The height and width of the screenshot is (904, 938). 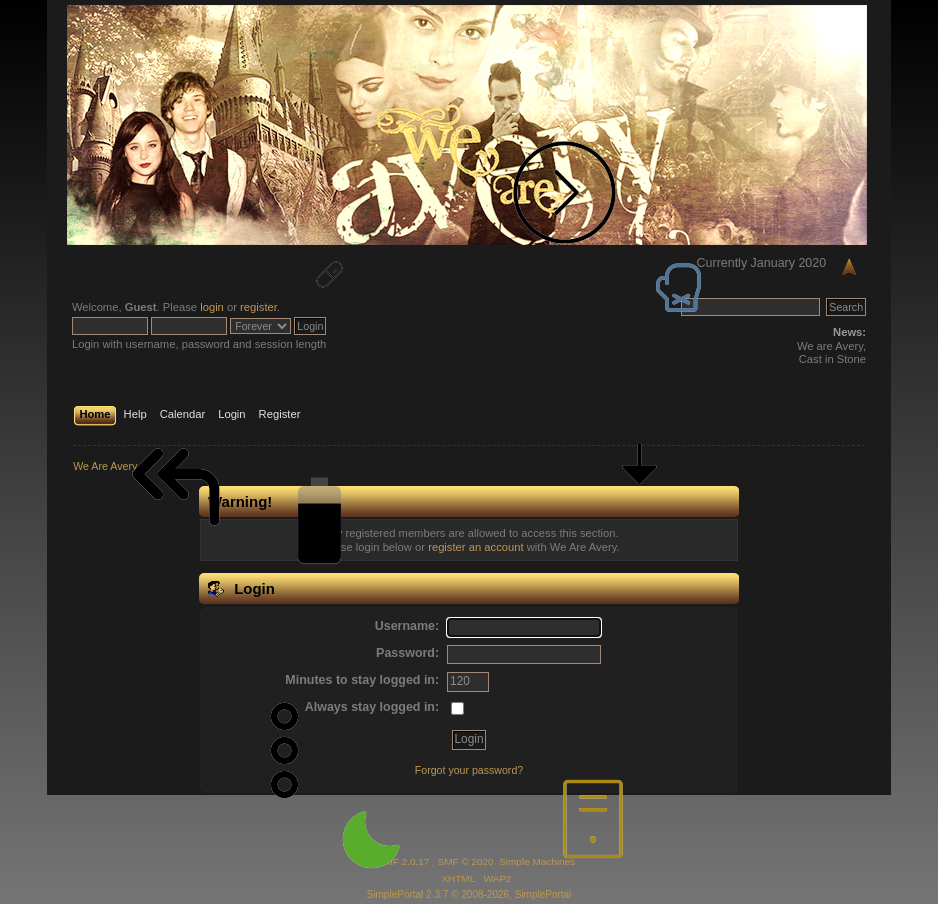 I want to click on indicates battery is at 90% charge, so click(x=319, y=520).